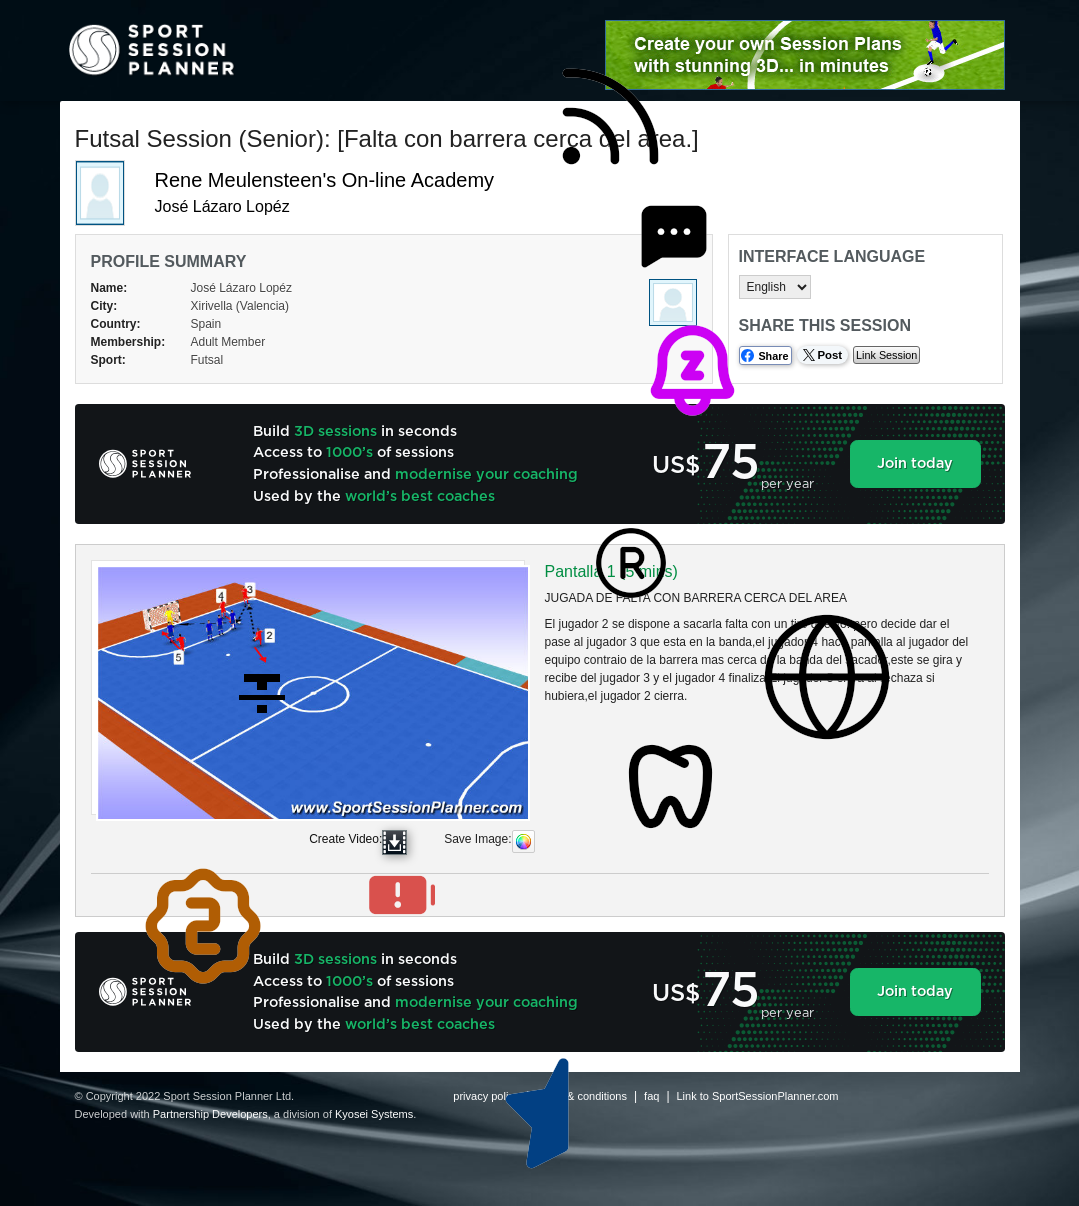  I want to click on indicates low battery warning, so click(401, 895).